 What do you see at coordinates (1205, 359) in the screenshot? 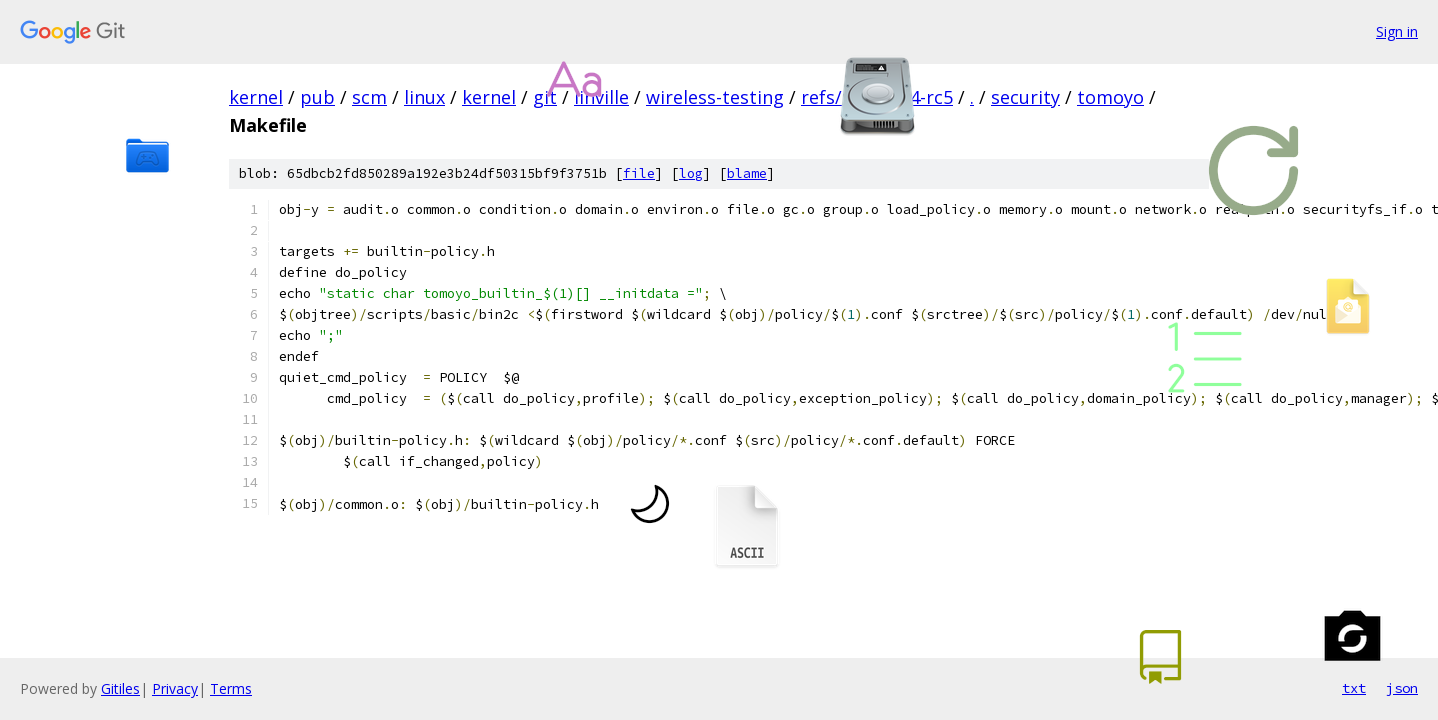
I see `create a numbered list` at bounding box center [1205, 359].